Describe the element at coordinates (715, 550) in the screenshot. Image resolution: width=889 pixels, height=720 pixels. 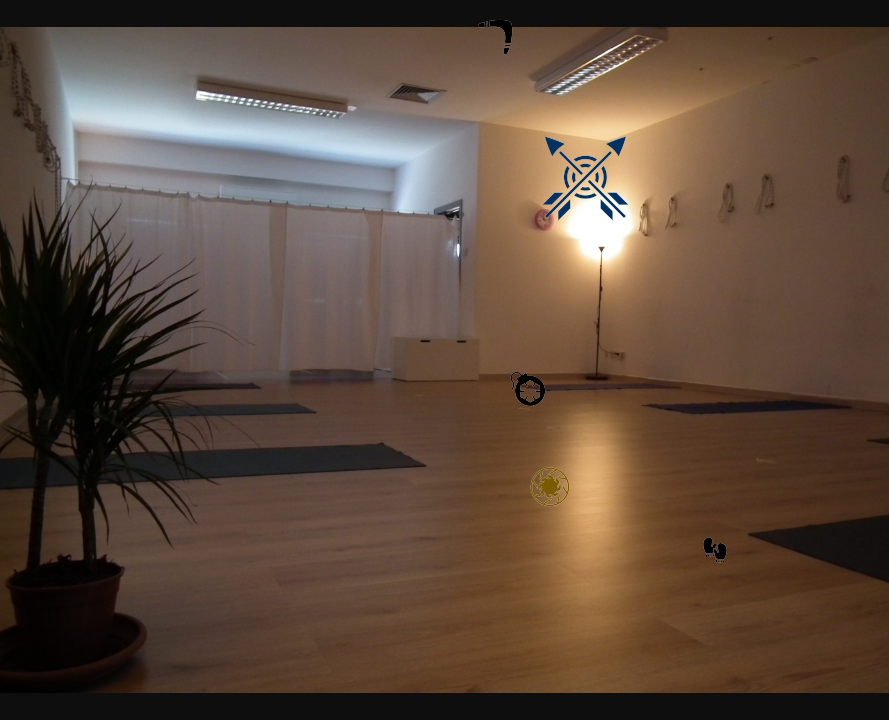
I see `winter gear or cold weather equipment category` at that location.